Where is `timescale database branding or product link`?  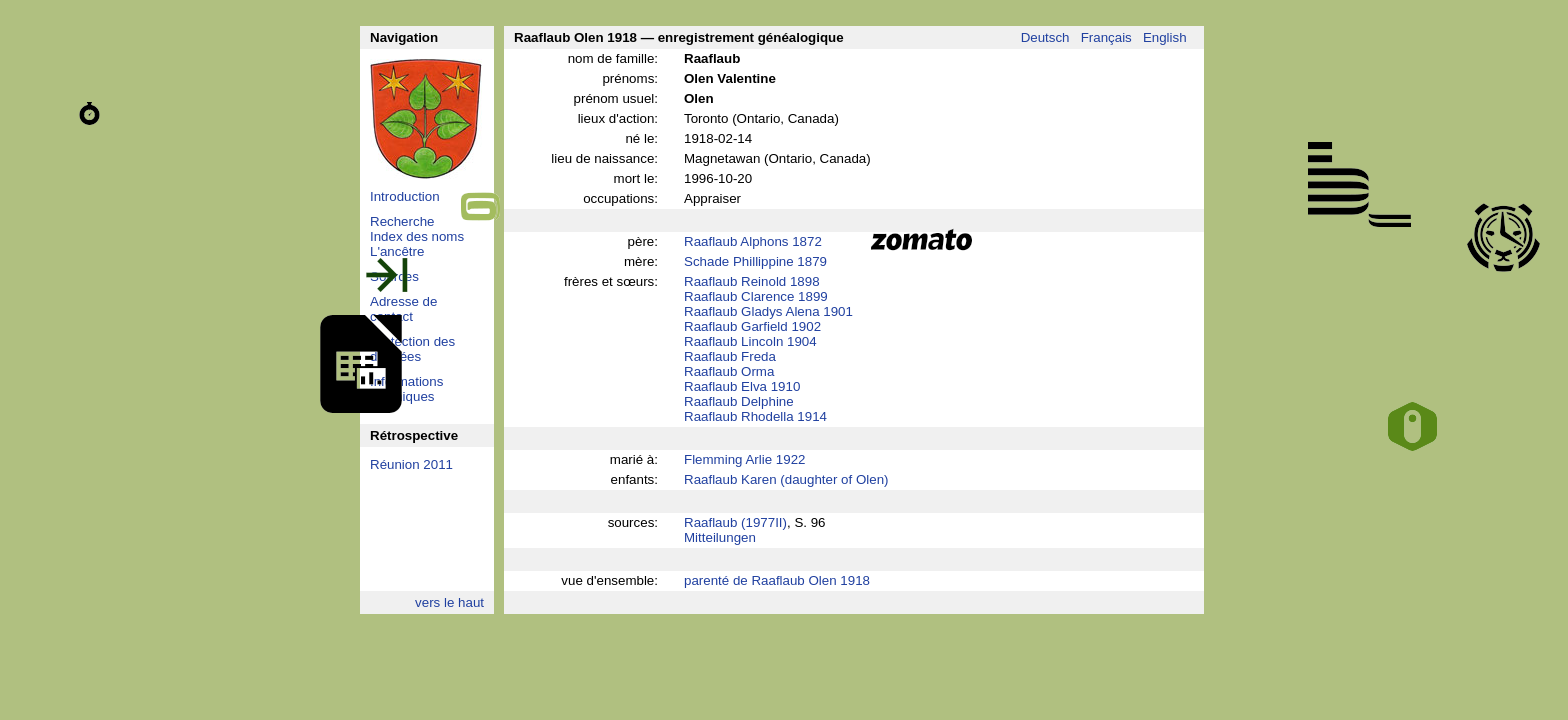 timescale database branding or product link is located at coordinates (1503, 237).